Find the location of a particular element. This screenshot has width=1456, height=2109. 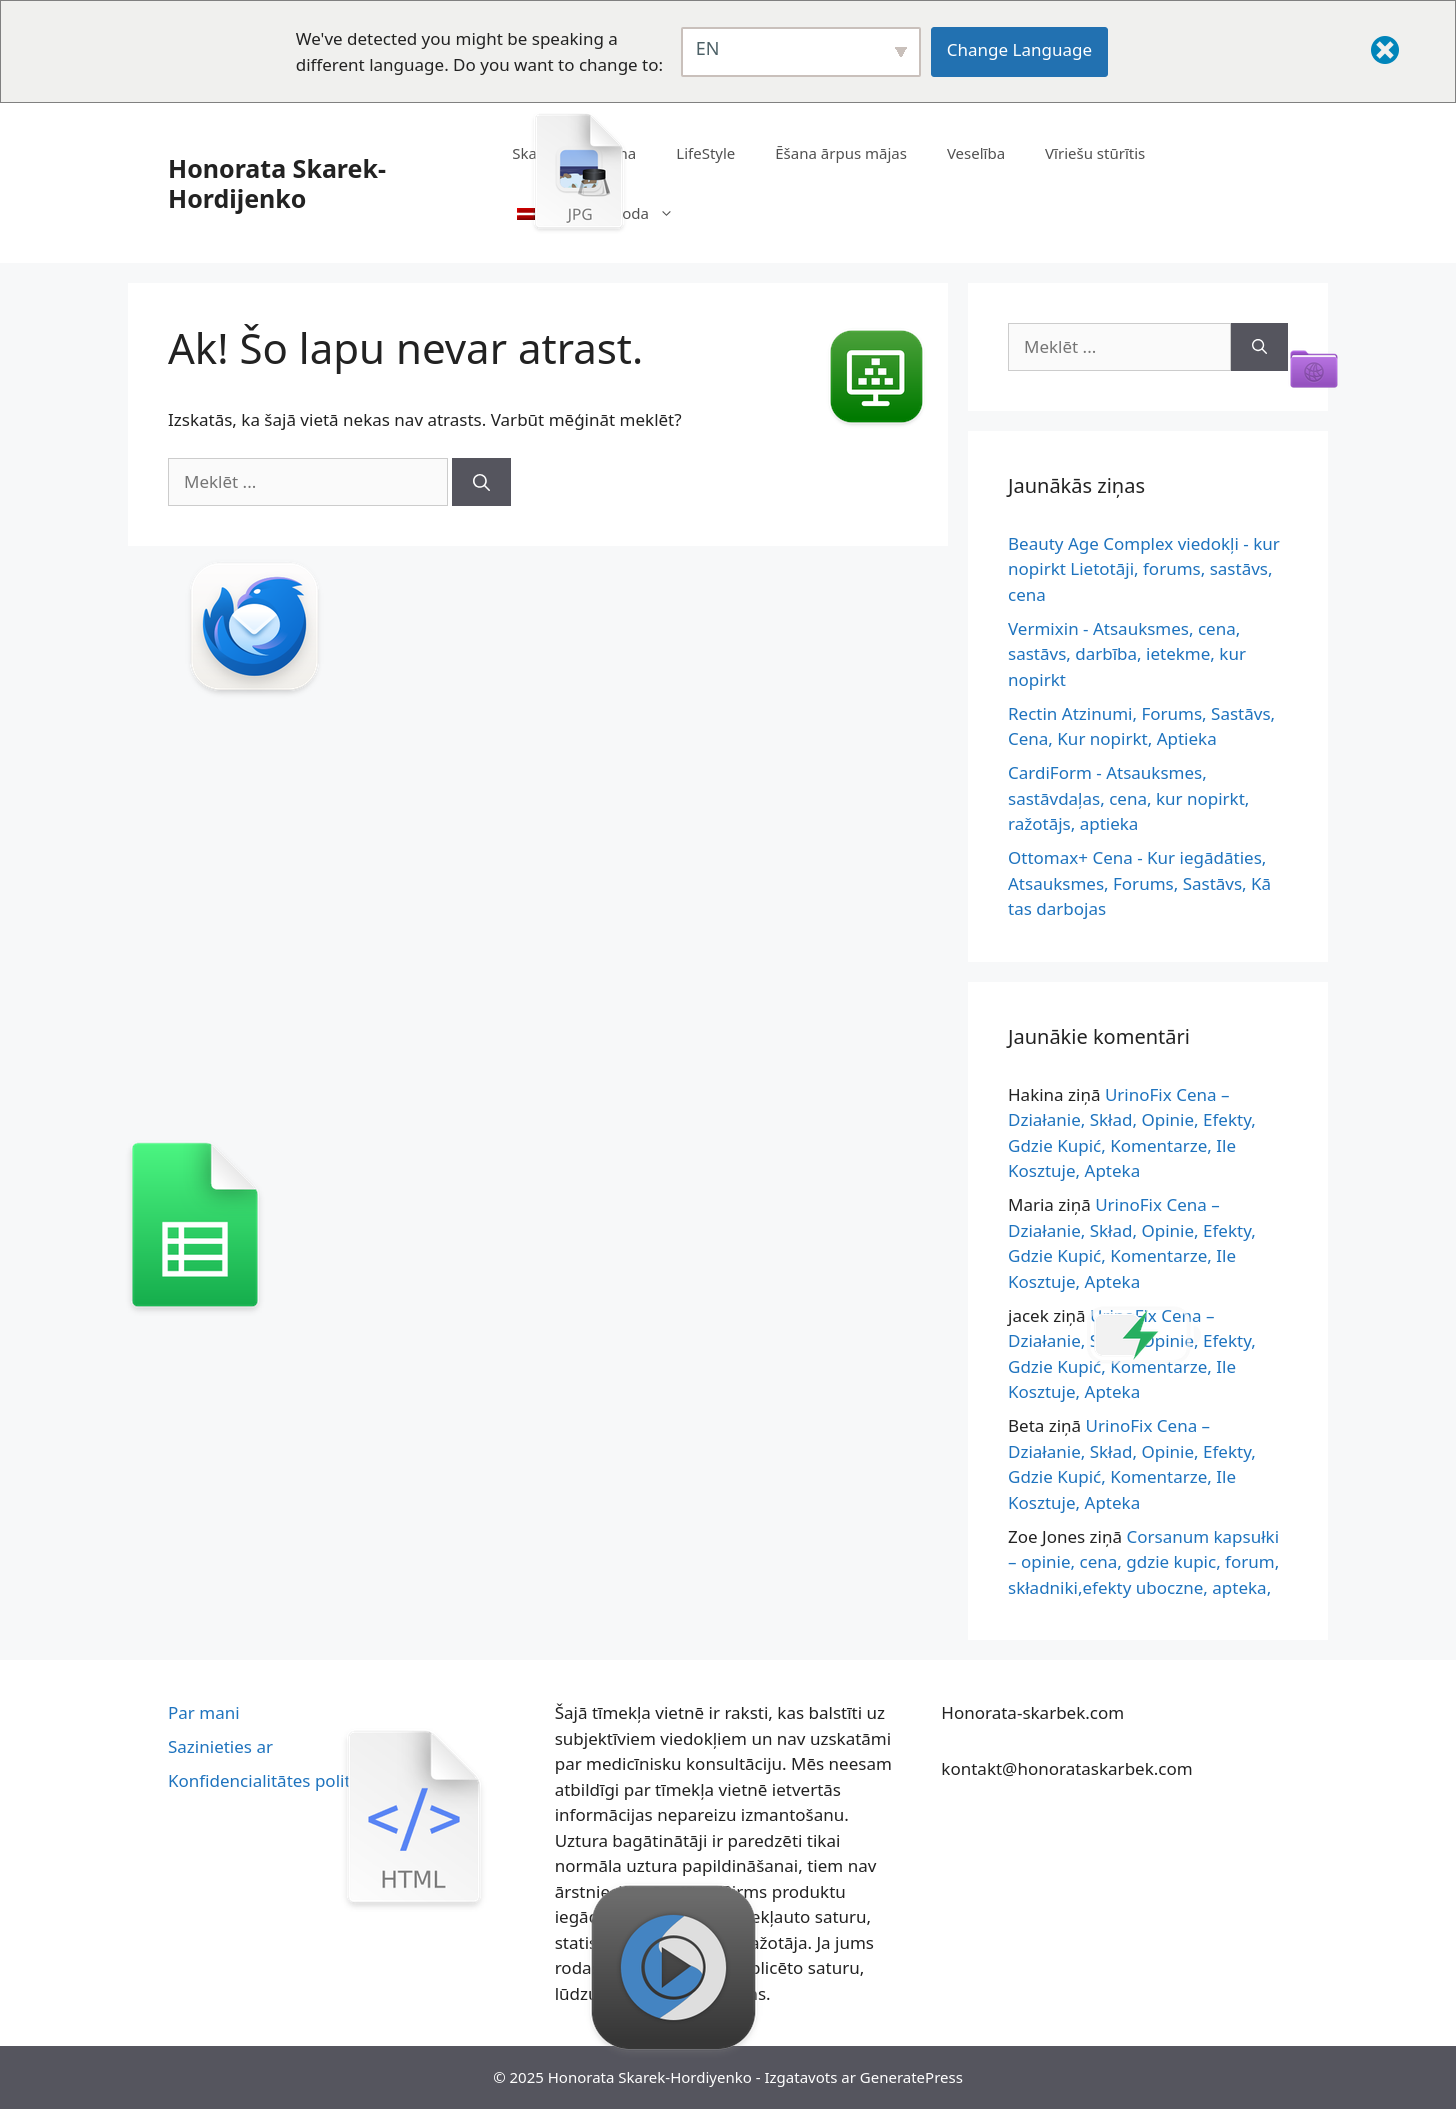

launch VMware Horizon client for virtual desktop access is located at coordinates (876, 376).